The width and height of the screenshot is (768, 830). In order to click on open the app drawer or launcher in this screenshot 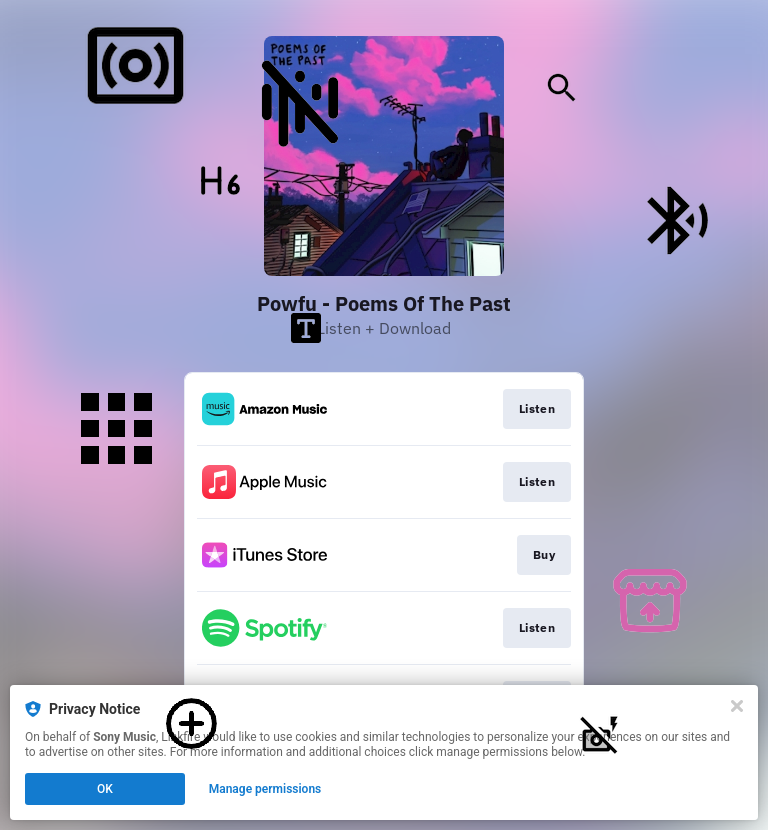, I will do `click(116, 428)`.